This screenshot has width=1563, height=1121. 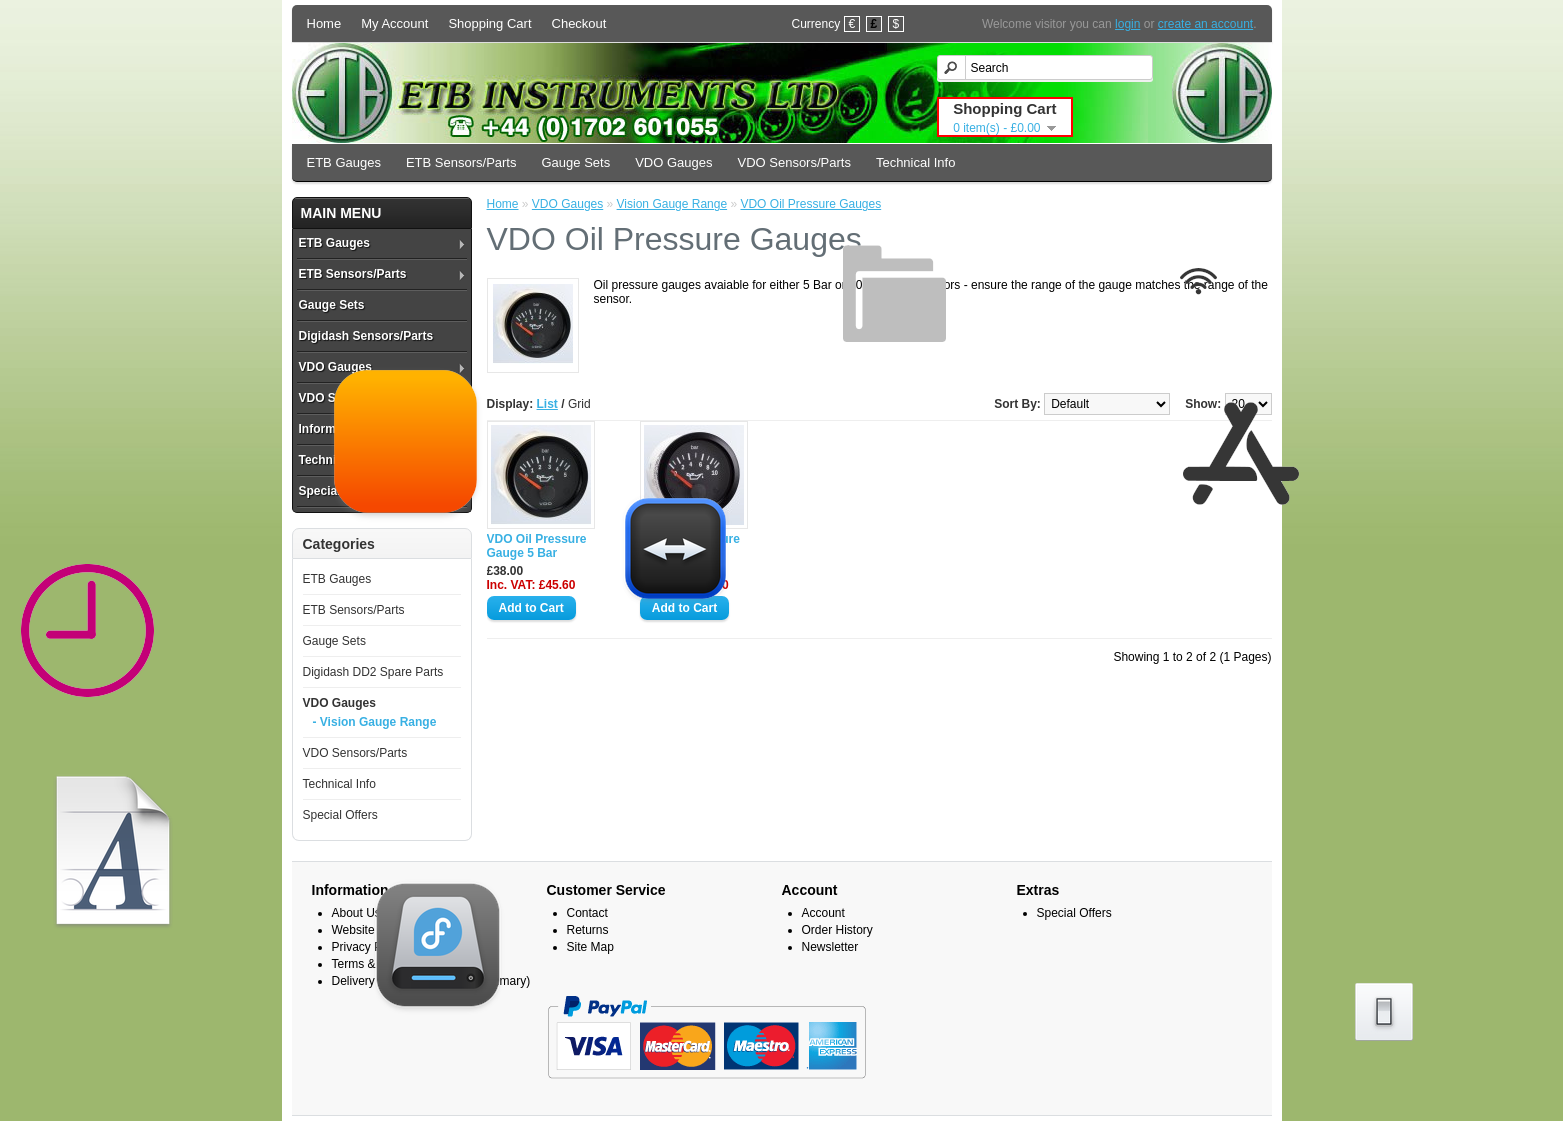 I want to click on access general system settings, so click(x=1384, y=1012).